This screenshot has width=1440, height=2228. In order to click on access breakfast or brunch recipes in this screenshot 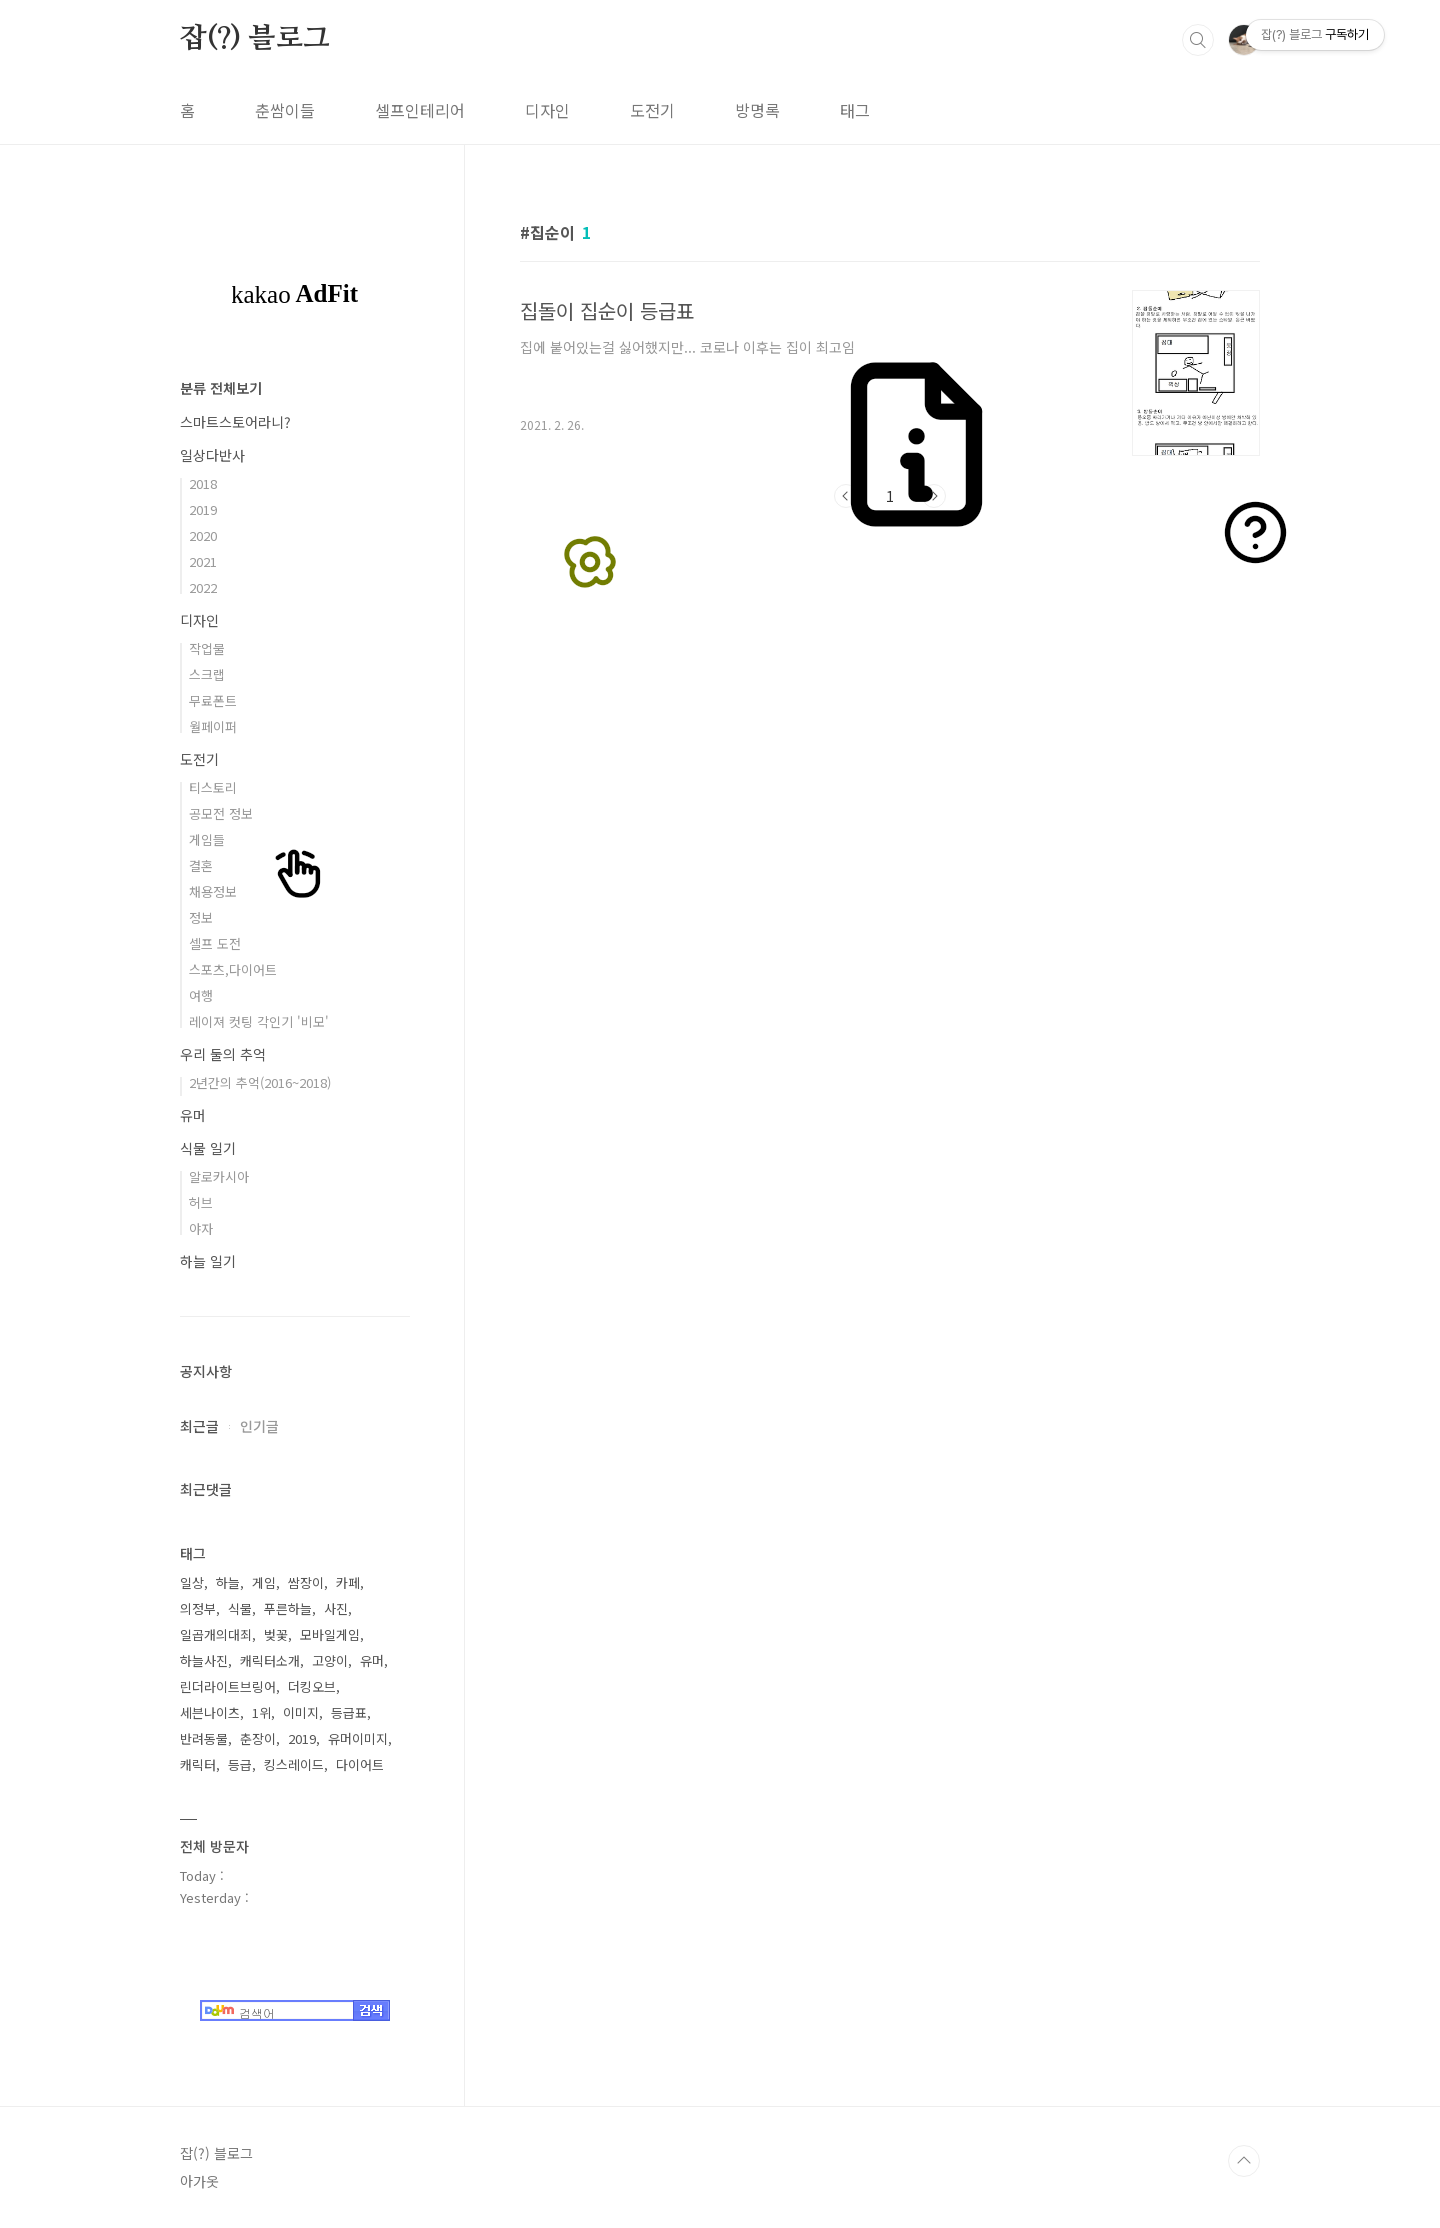, I will do `click(590, 562)`.